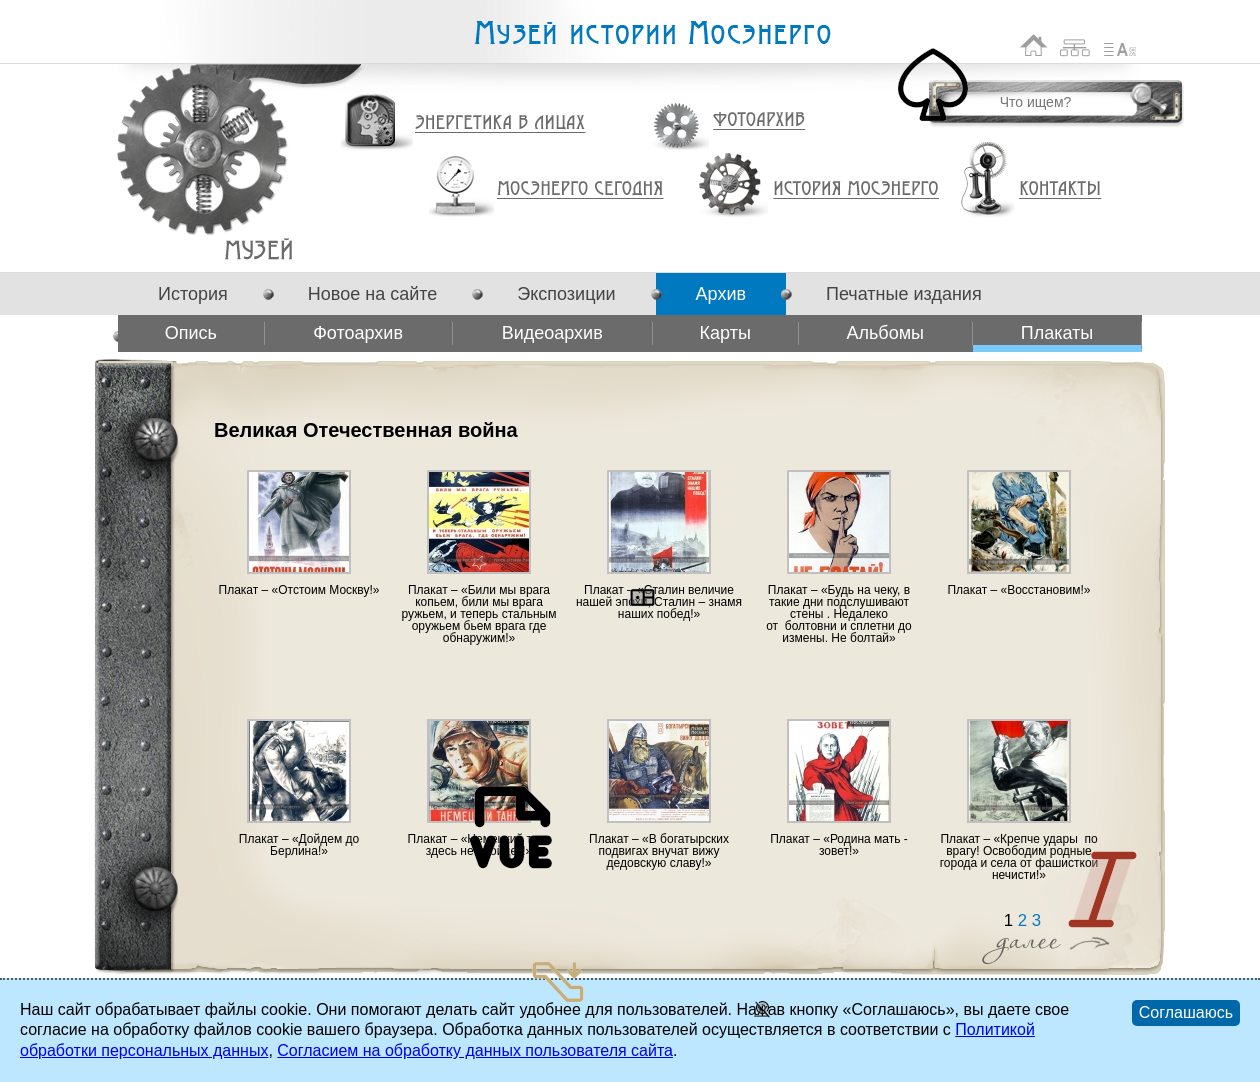 This screenshot has width=1260, height=1082. What do you see at coordinates (1102, 889) in the screenshot?
I see `apply italic formatting to selected text` at bounding box center [1102, 889].